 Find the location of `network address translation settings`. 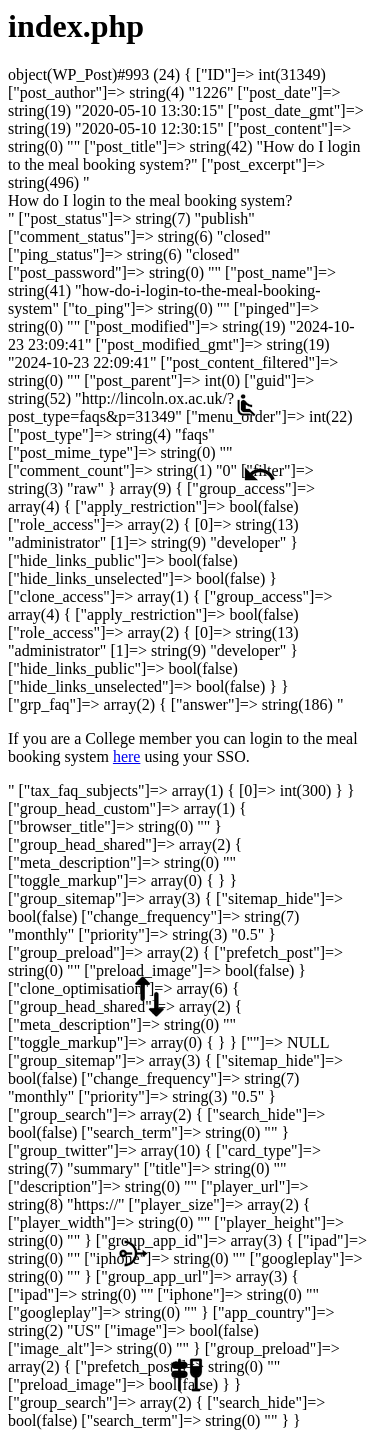

network address translation settings is located at coordinates (133, 1253).